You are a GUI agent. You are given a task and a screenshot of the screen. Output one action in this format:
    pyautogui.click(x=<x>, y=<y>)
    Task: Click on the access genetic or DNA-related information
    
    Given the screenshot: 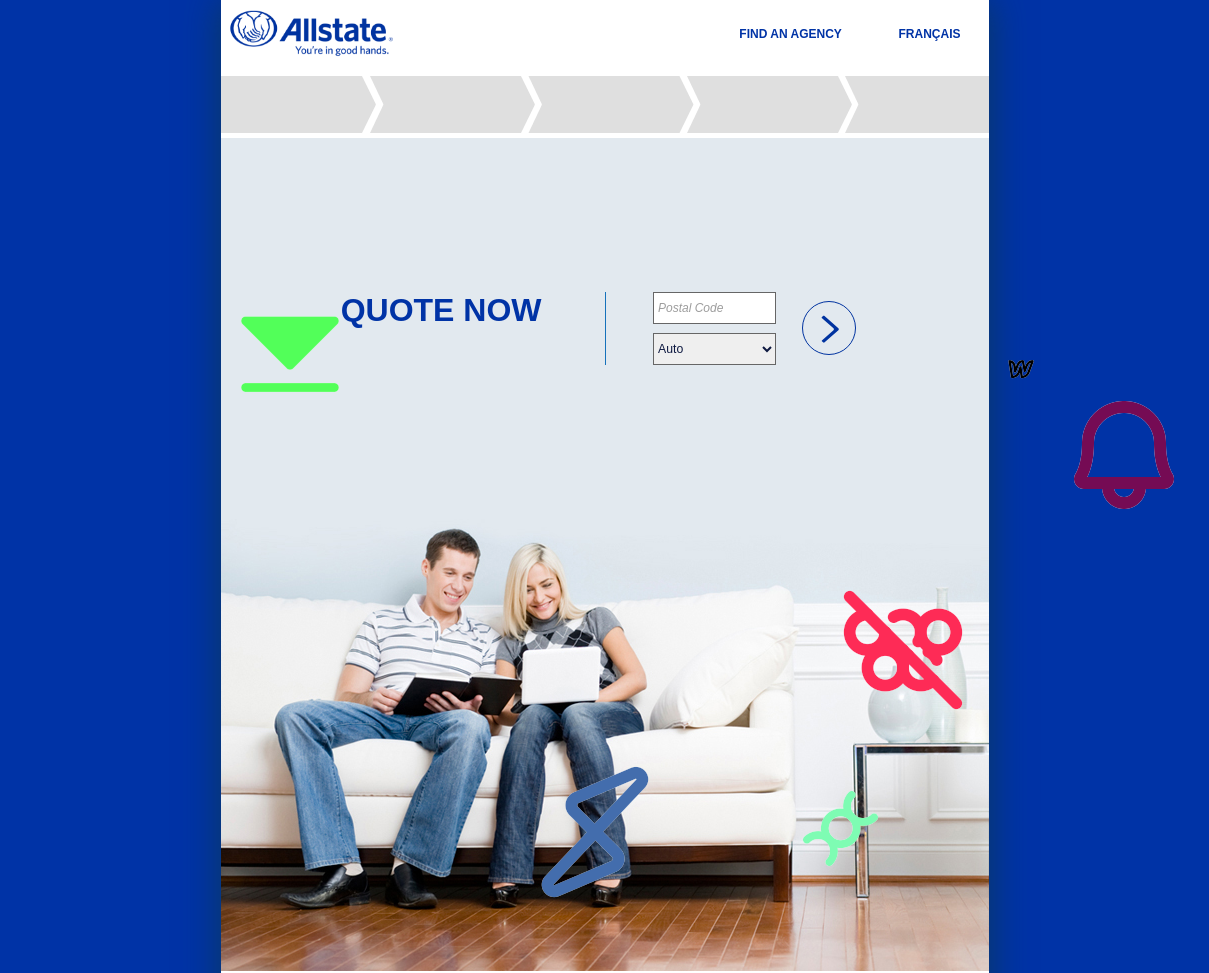 What is the action you would take?
    pyautogui.click(x=840, y=828)
    